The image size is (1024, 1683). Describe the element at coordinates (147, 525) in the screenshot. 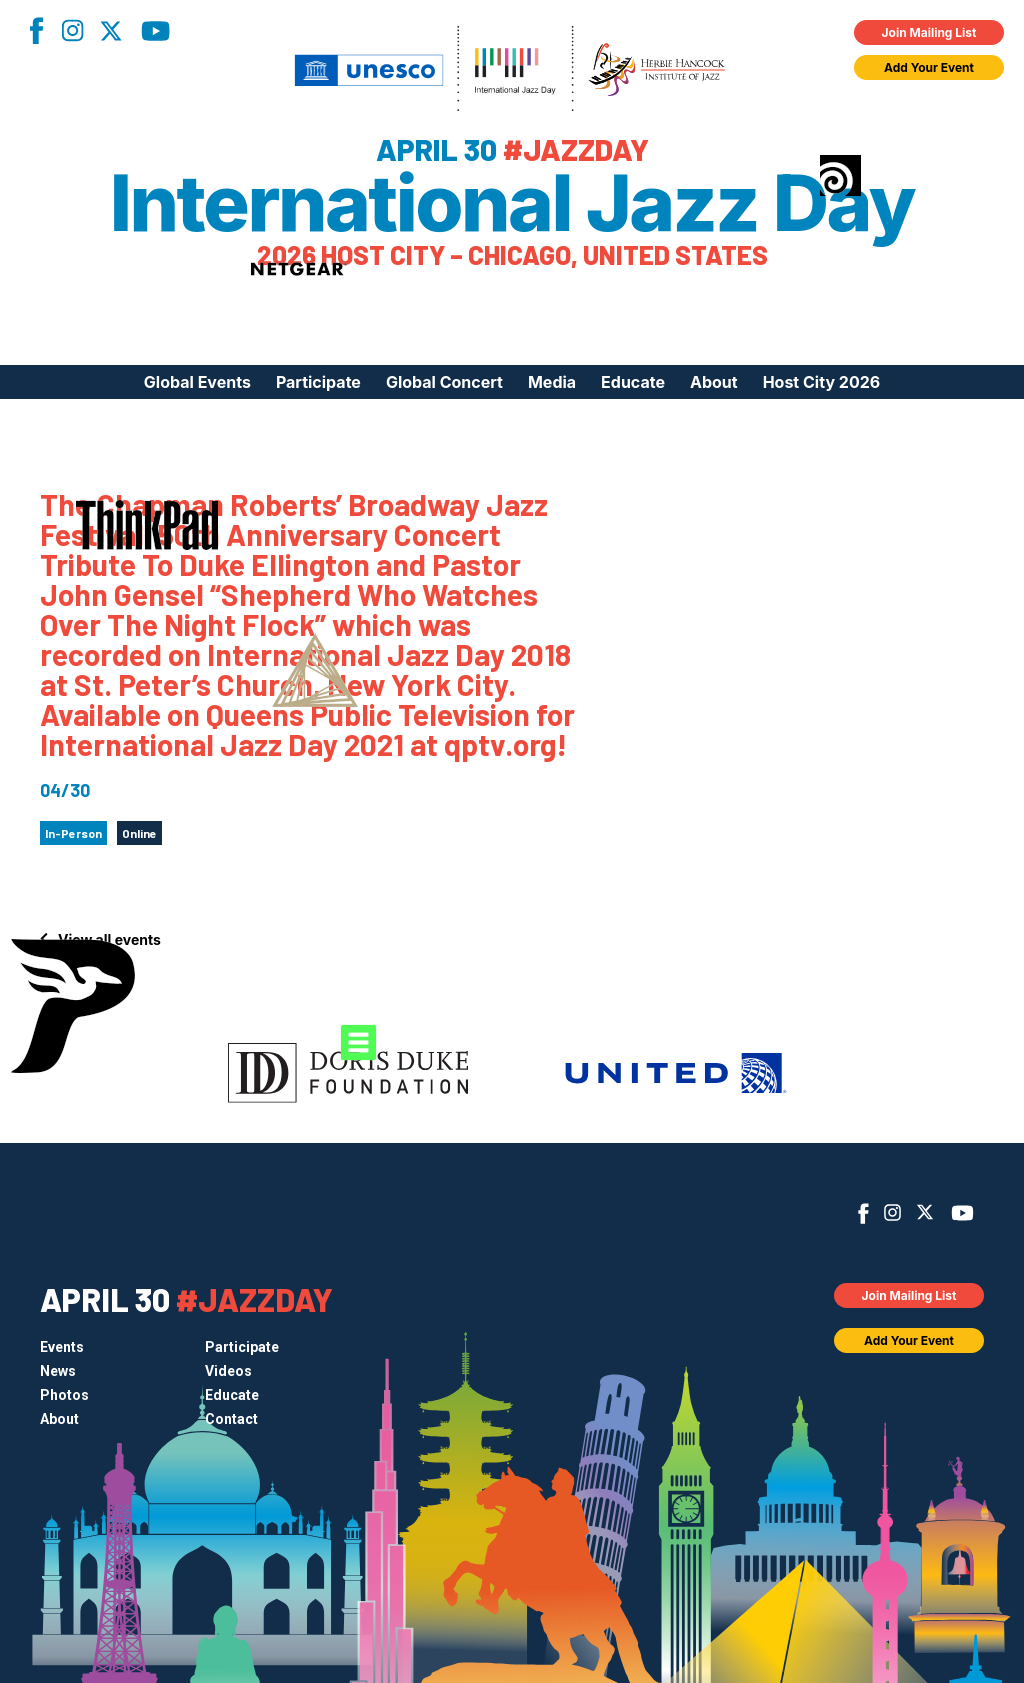

I see `ThinkPad brand logo` at that location.